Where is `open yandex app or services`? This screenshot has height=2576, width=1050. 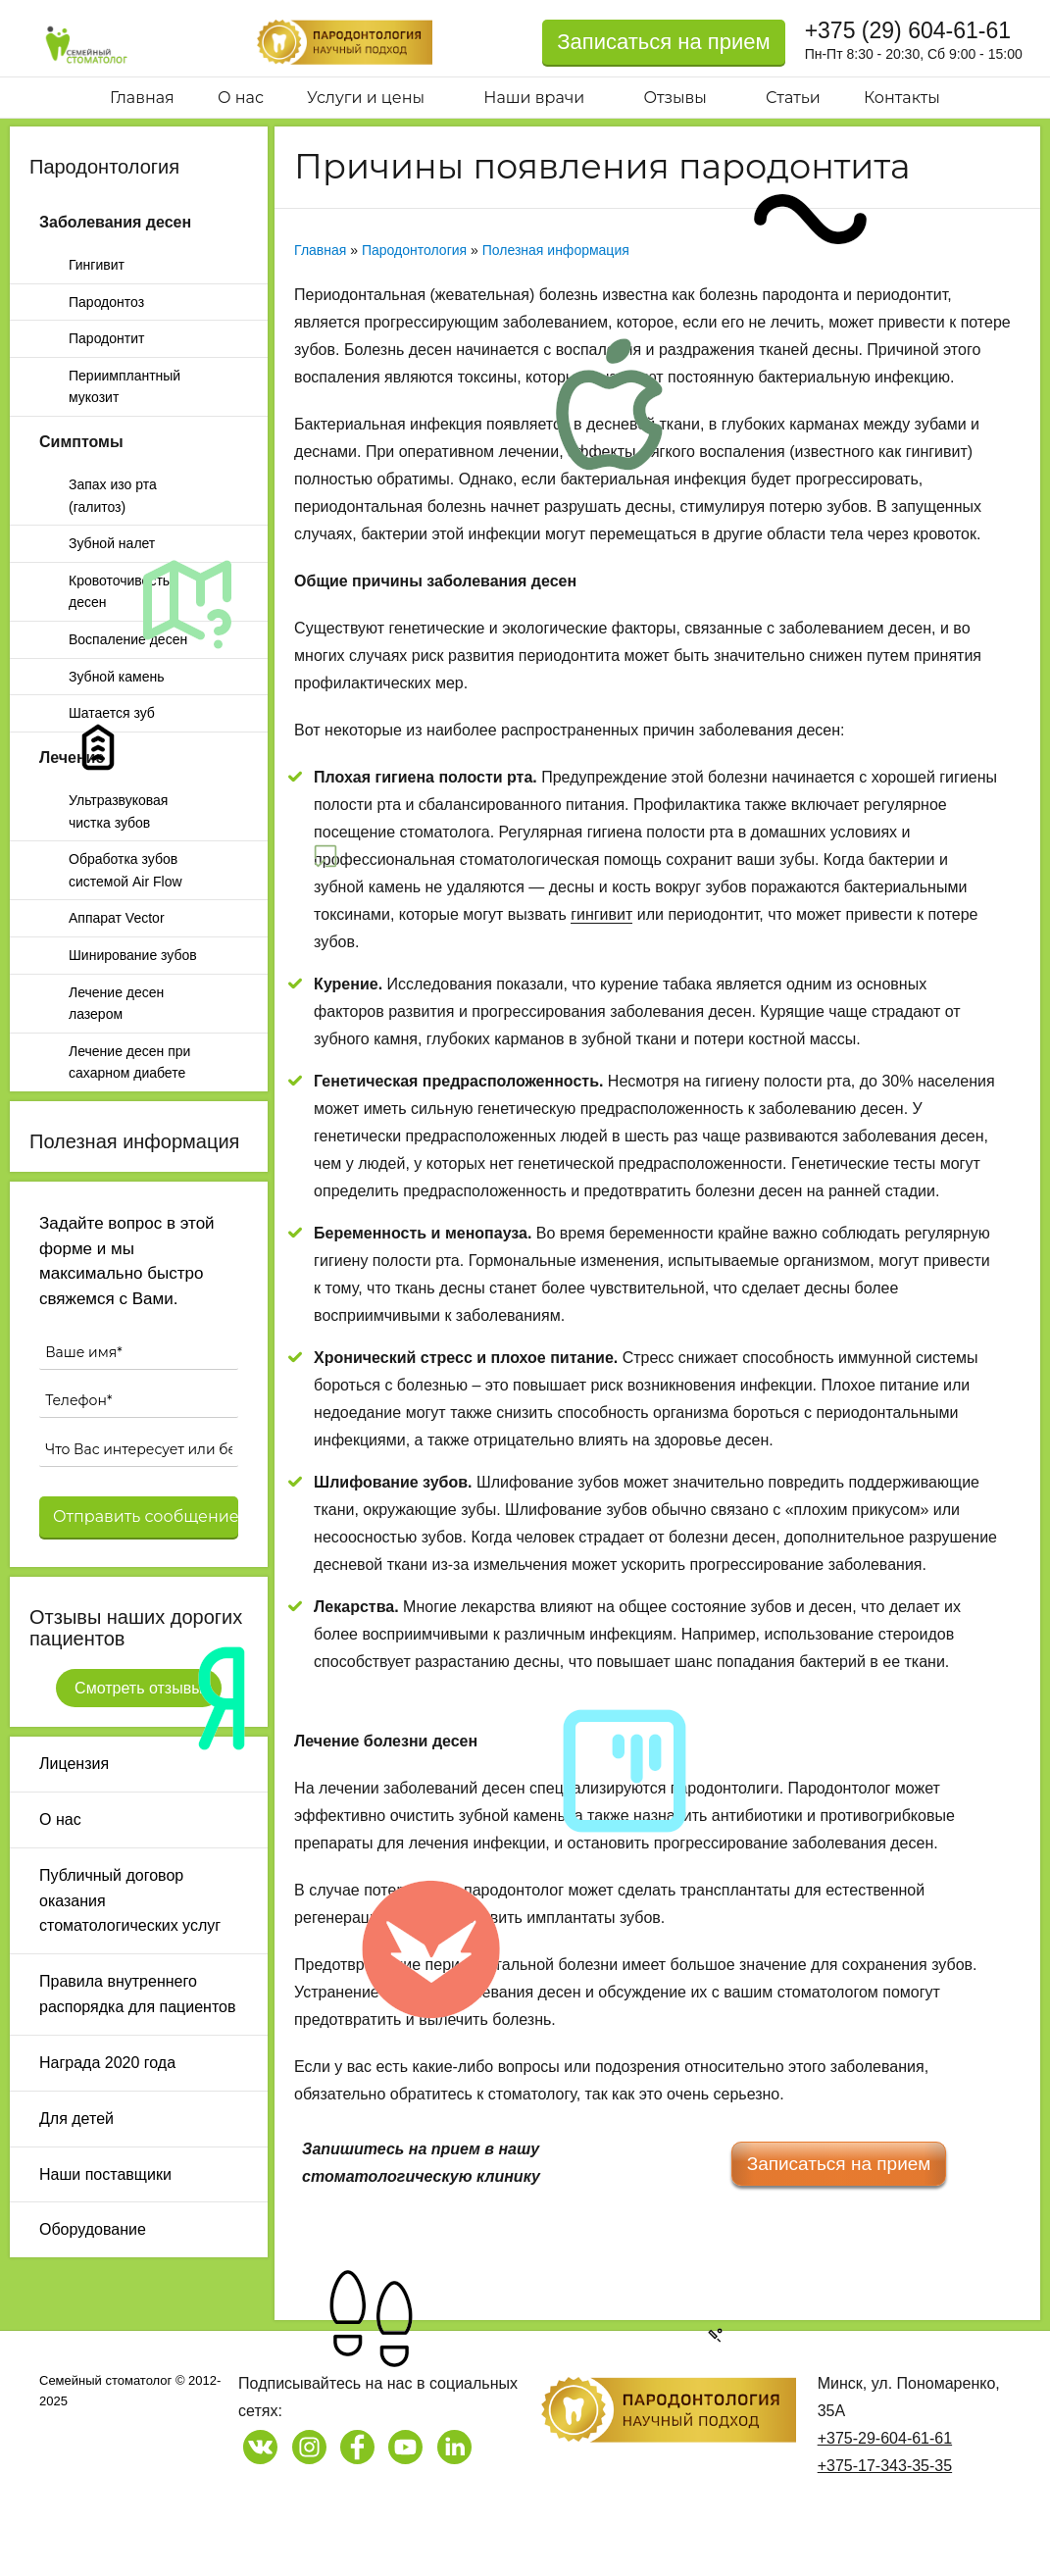
open yandex app or services is located at coordinates (222, 1698).